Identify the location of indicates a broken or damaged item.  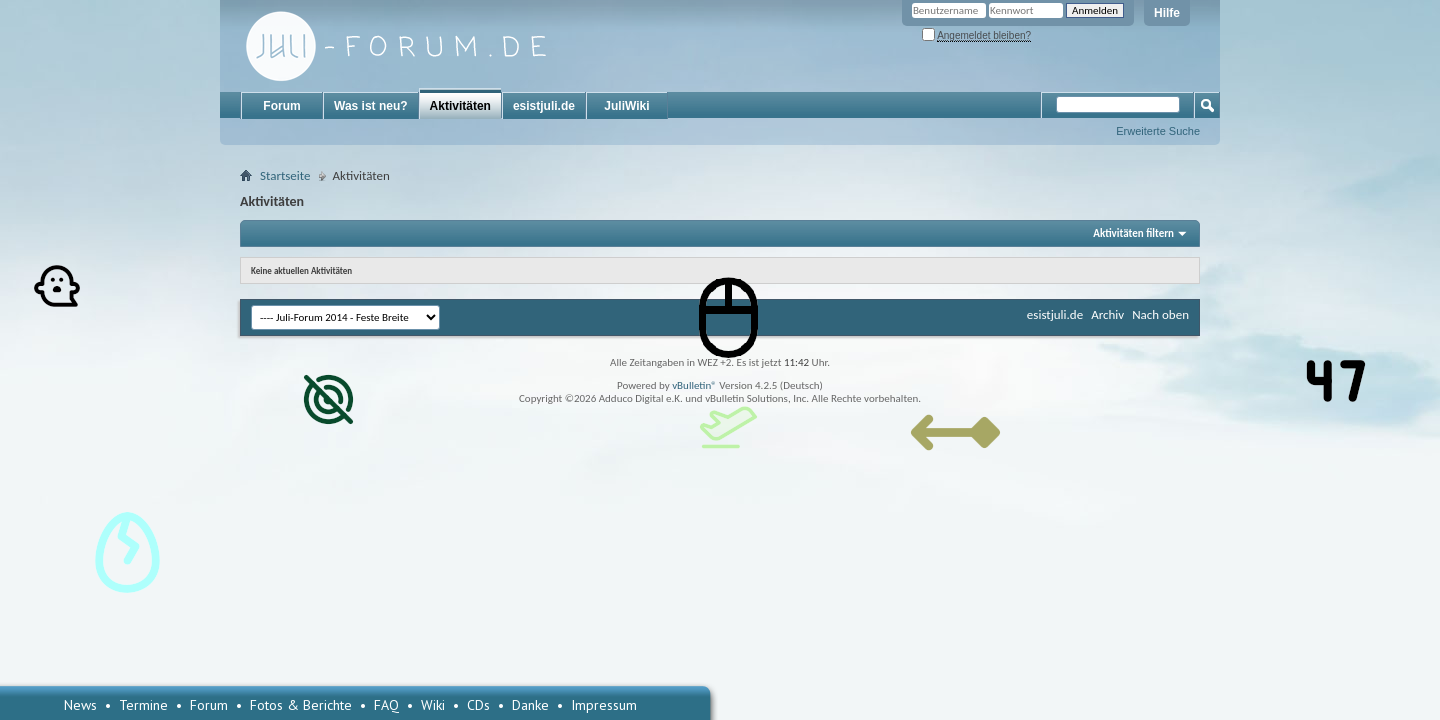
(127, 552).